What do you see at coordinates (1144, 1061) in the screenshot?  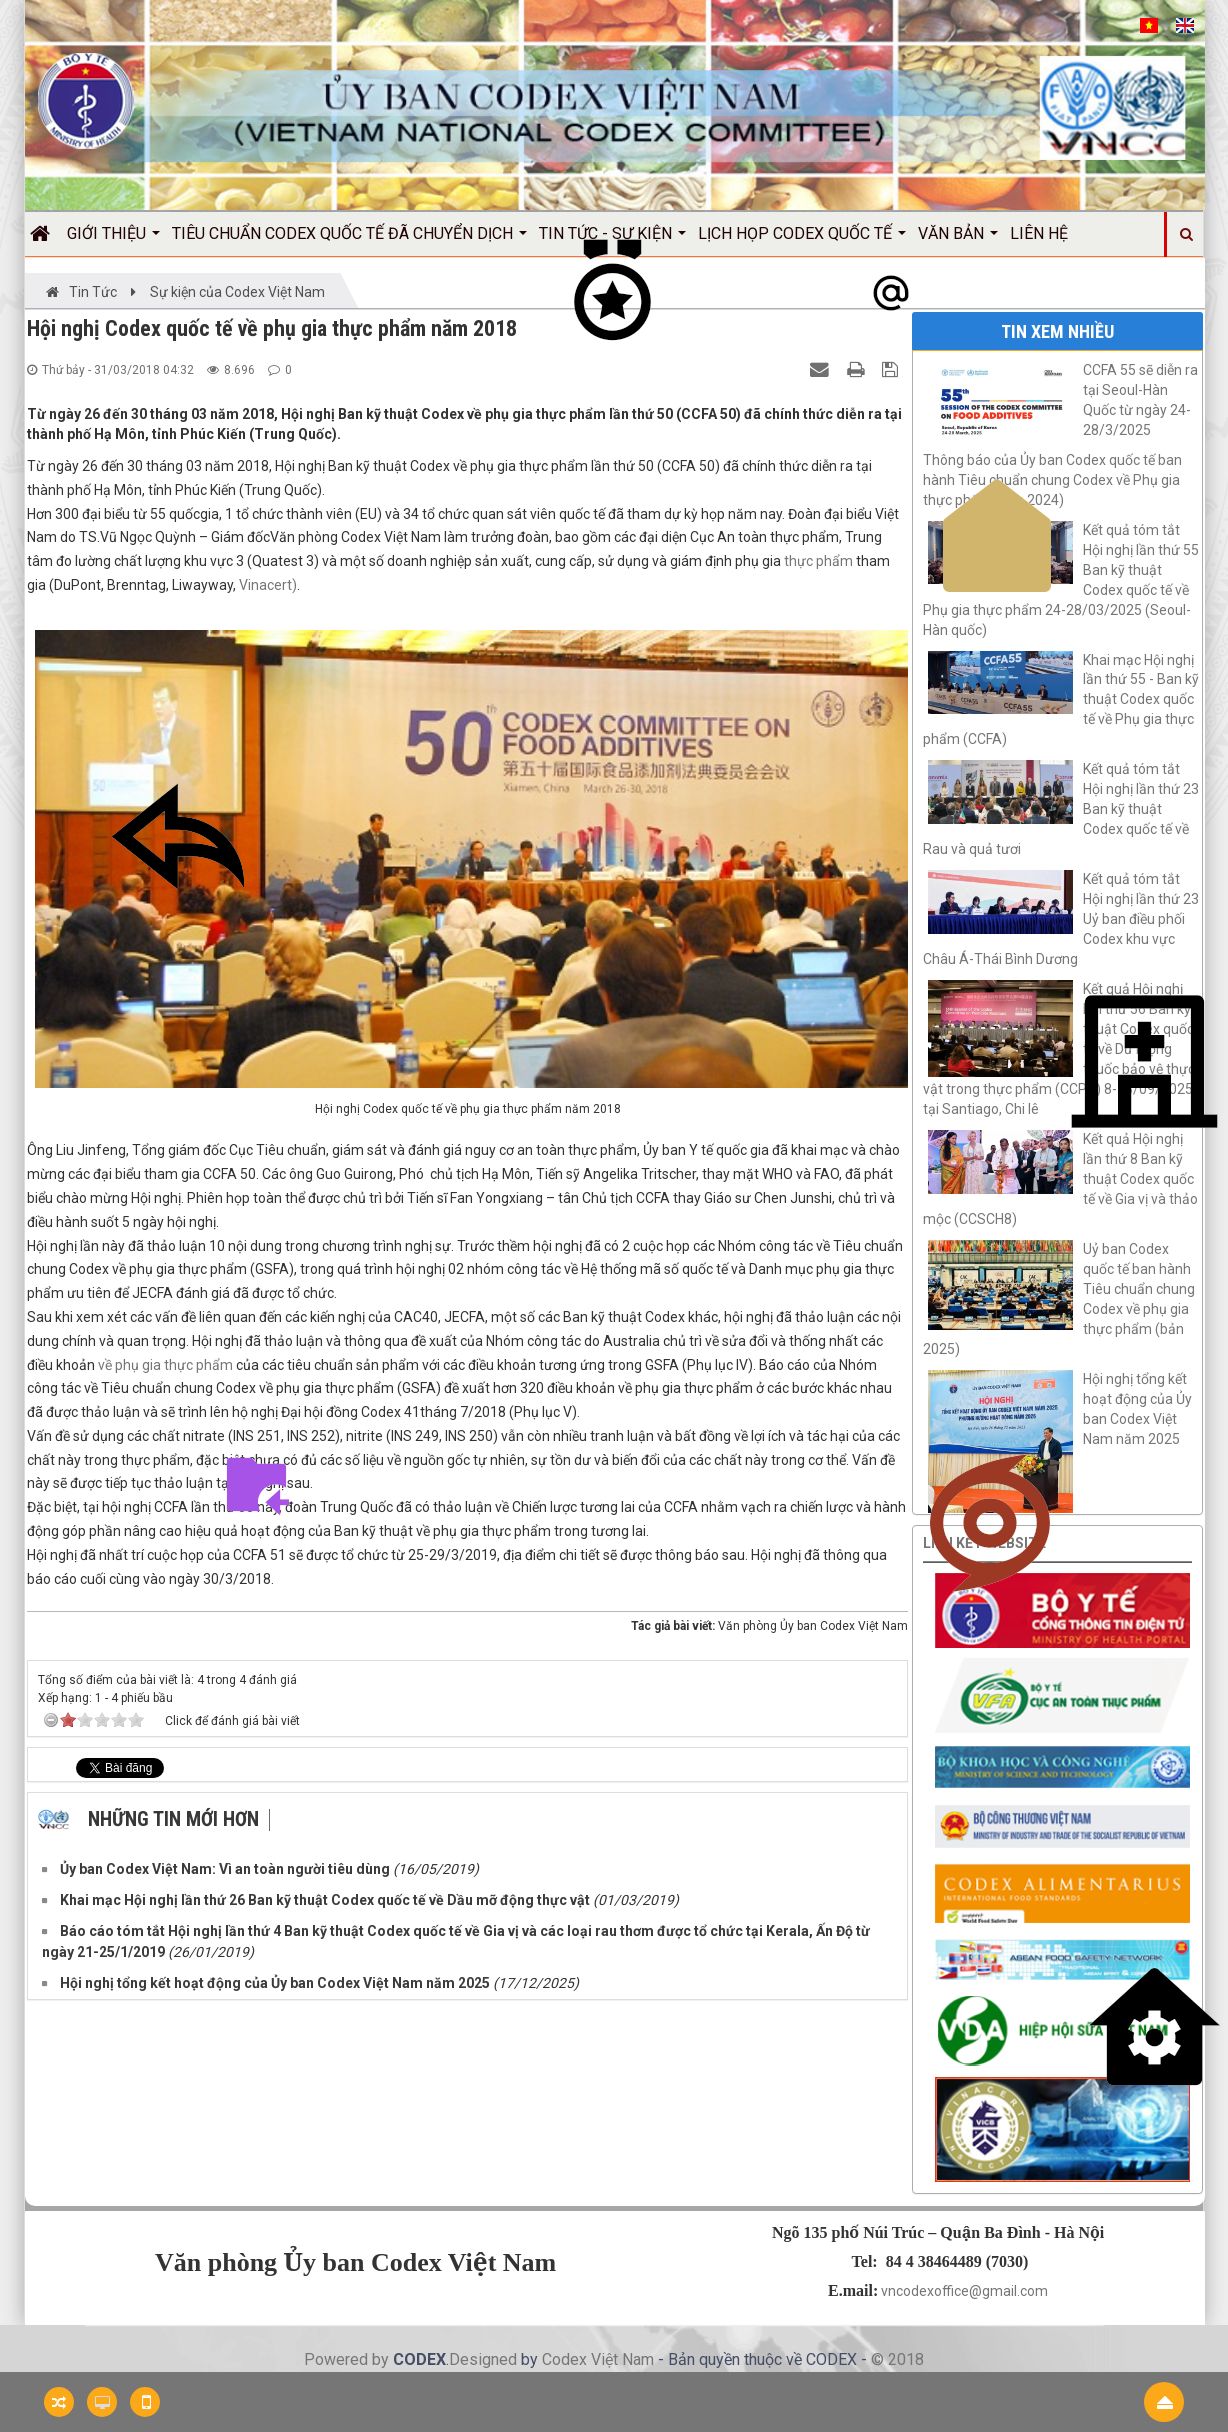 I see `find nearby hospitals` at bounding box center [1144, 1061].